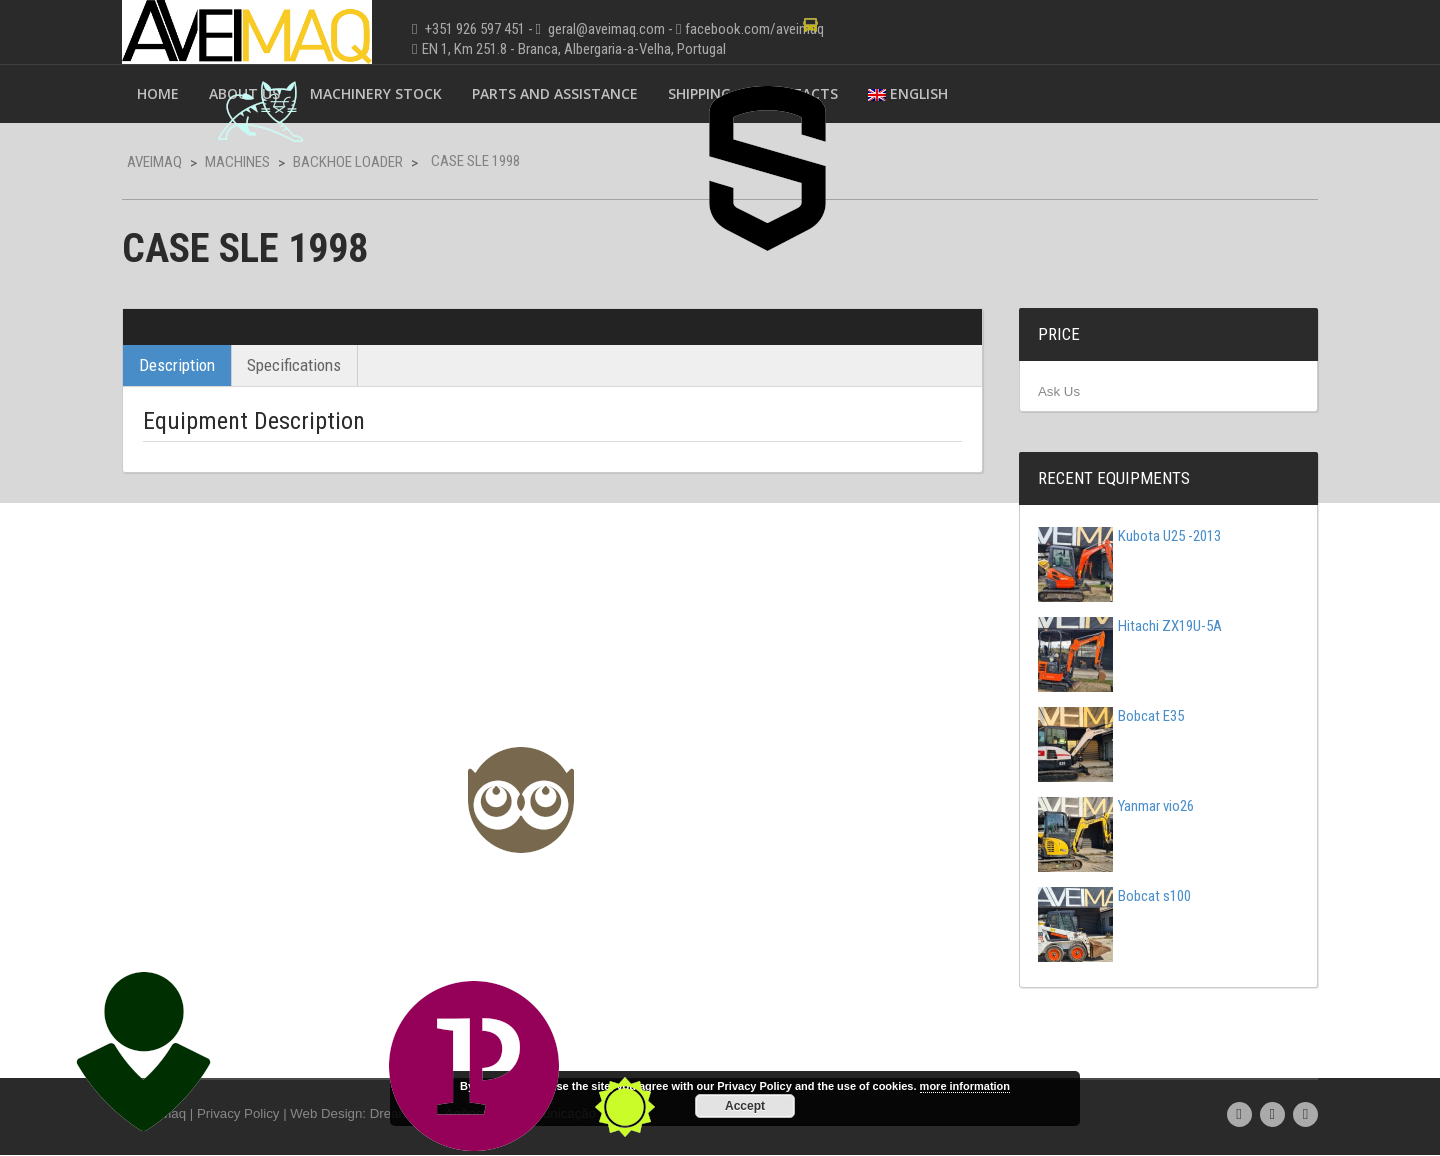 This screenshot has height=1156, width=1440. Describe the element at coordinates (810, 24) in the screenshot. I see `view bus routes or public transit options` at that location.